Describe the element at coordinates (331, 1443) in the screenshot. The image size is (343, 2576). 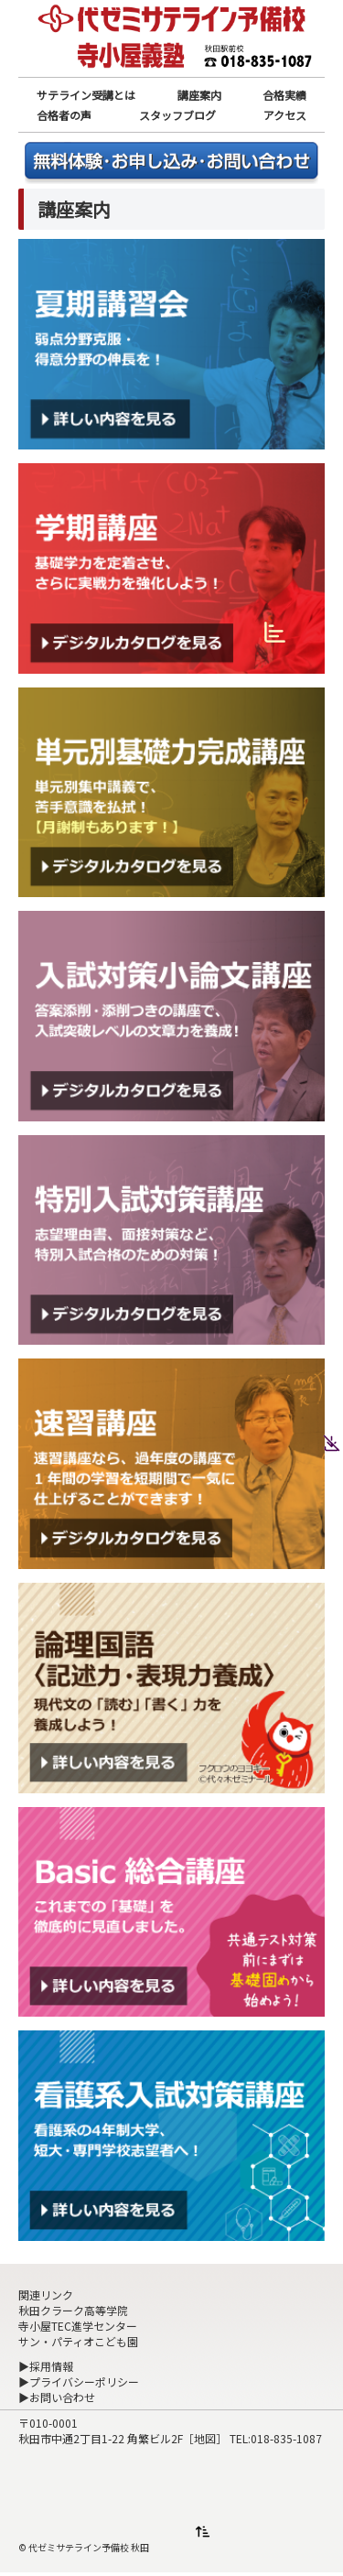
I see `download unavailable or disabled` at that location.